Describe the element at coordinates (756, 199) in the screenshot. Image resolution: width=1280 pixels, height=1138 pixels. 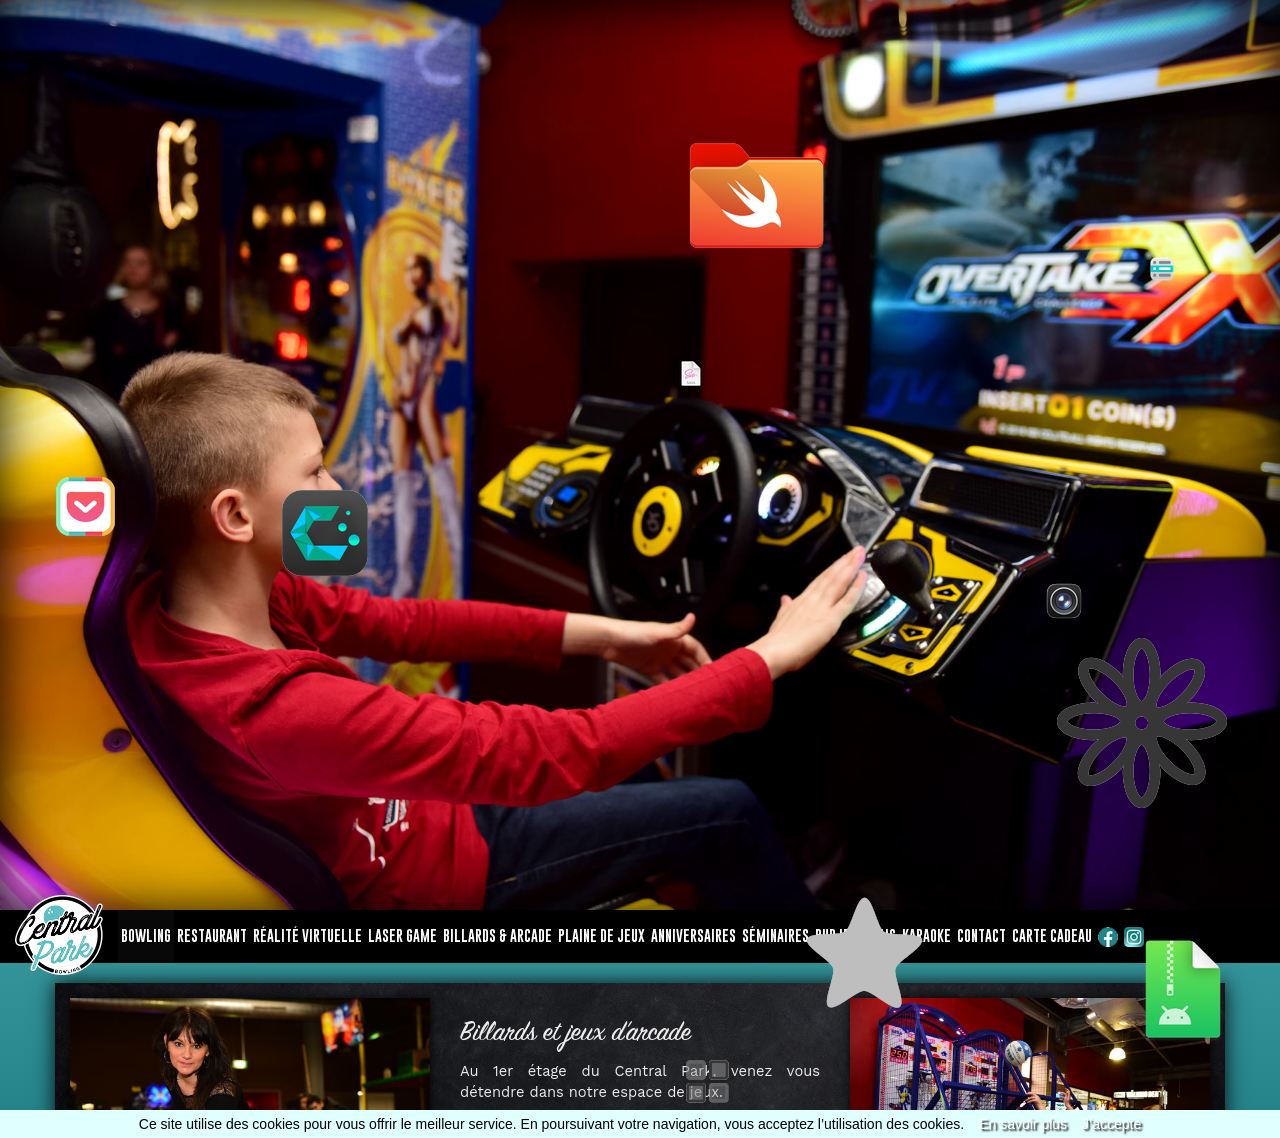
I see `folder containing swift programming projects` at that location.